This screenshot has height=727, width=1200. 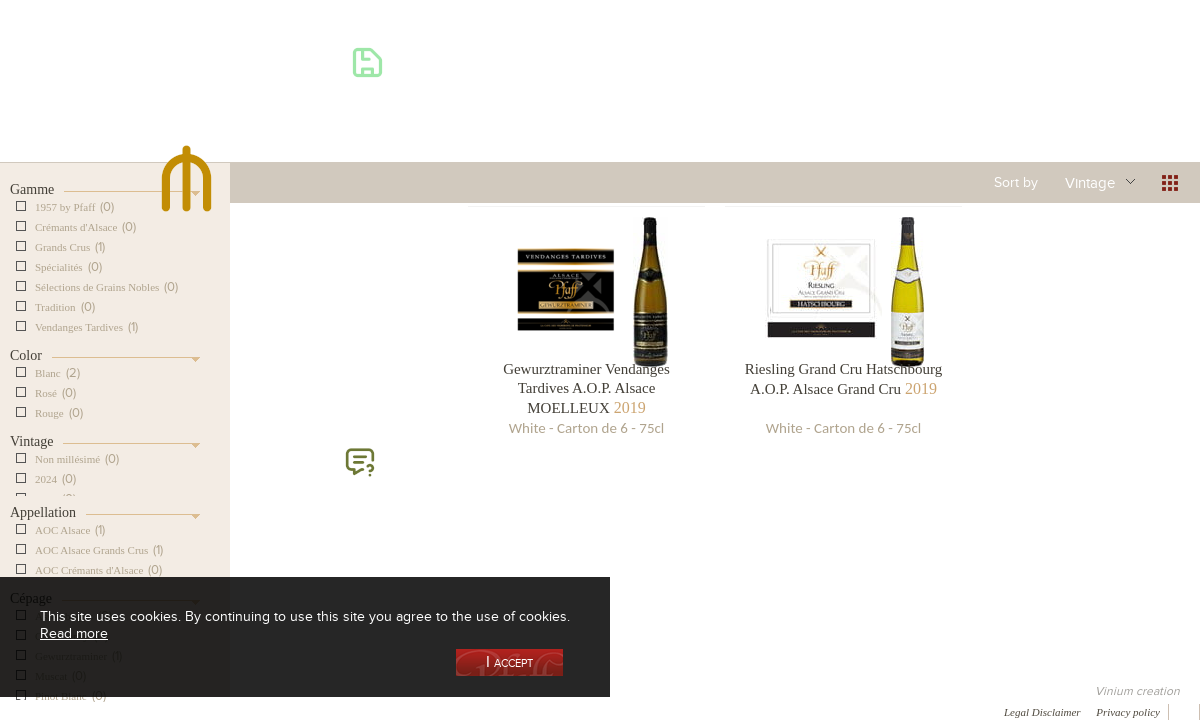 I want to click on access help or FAQ chat, so click(x=360, y=461).